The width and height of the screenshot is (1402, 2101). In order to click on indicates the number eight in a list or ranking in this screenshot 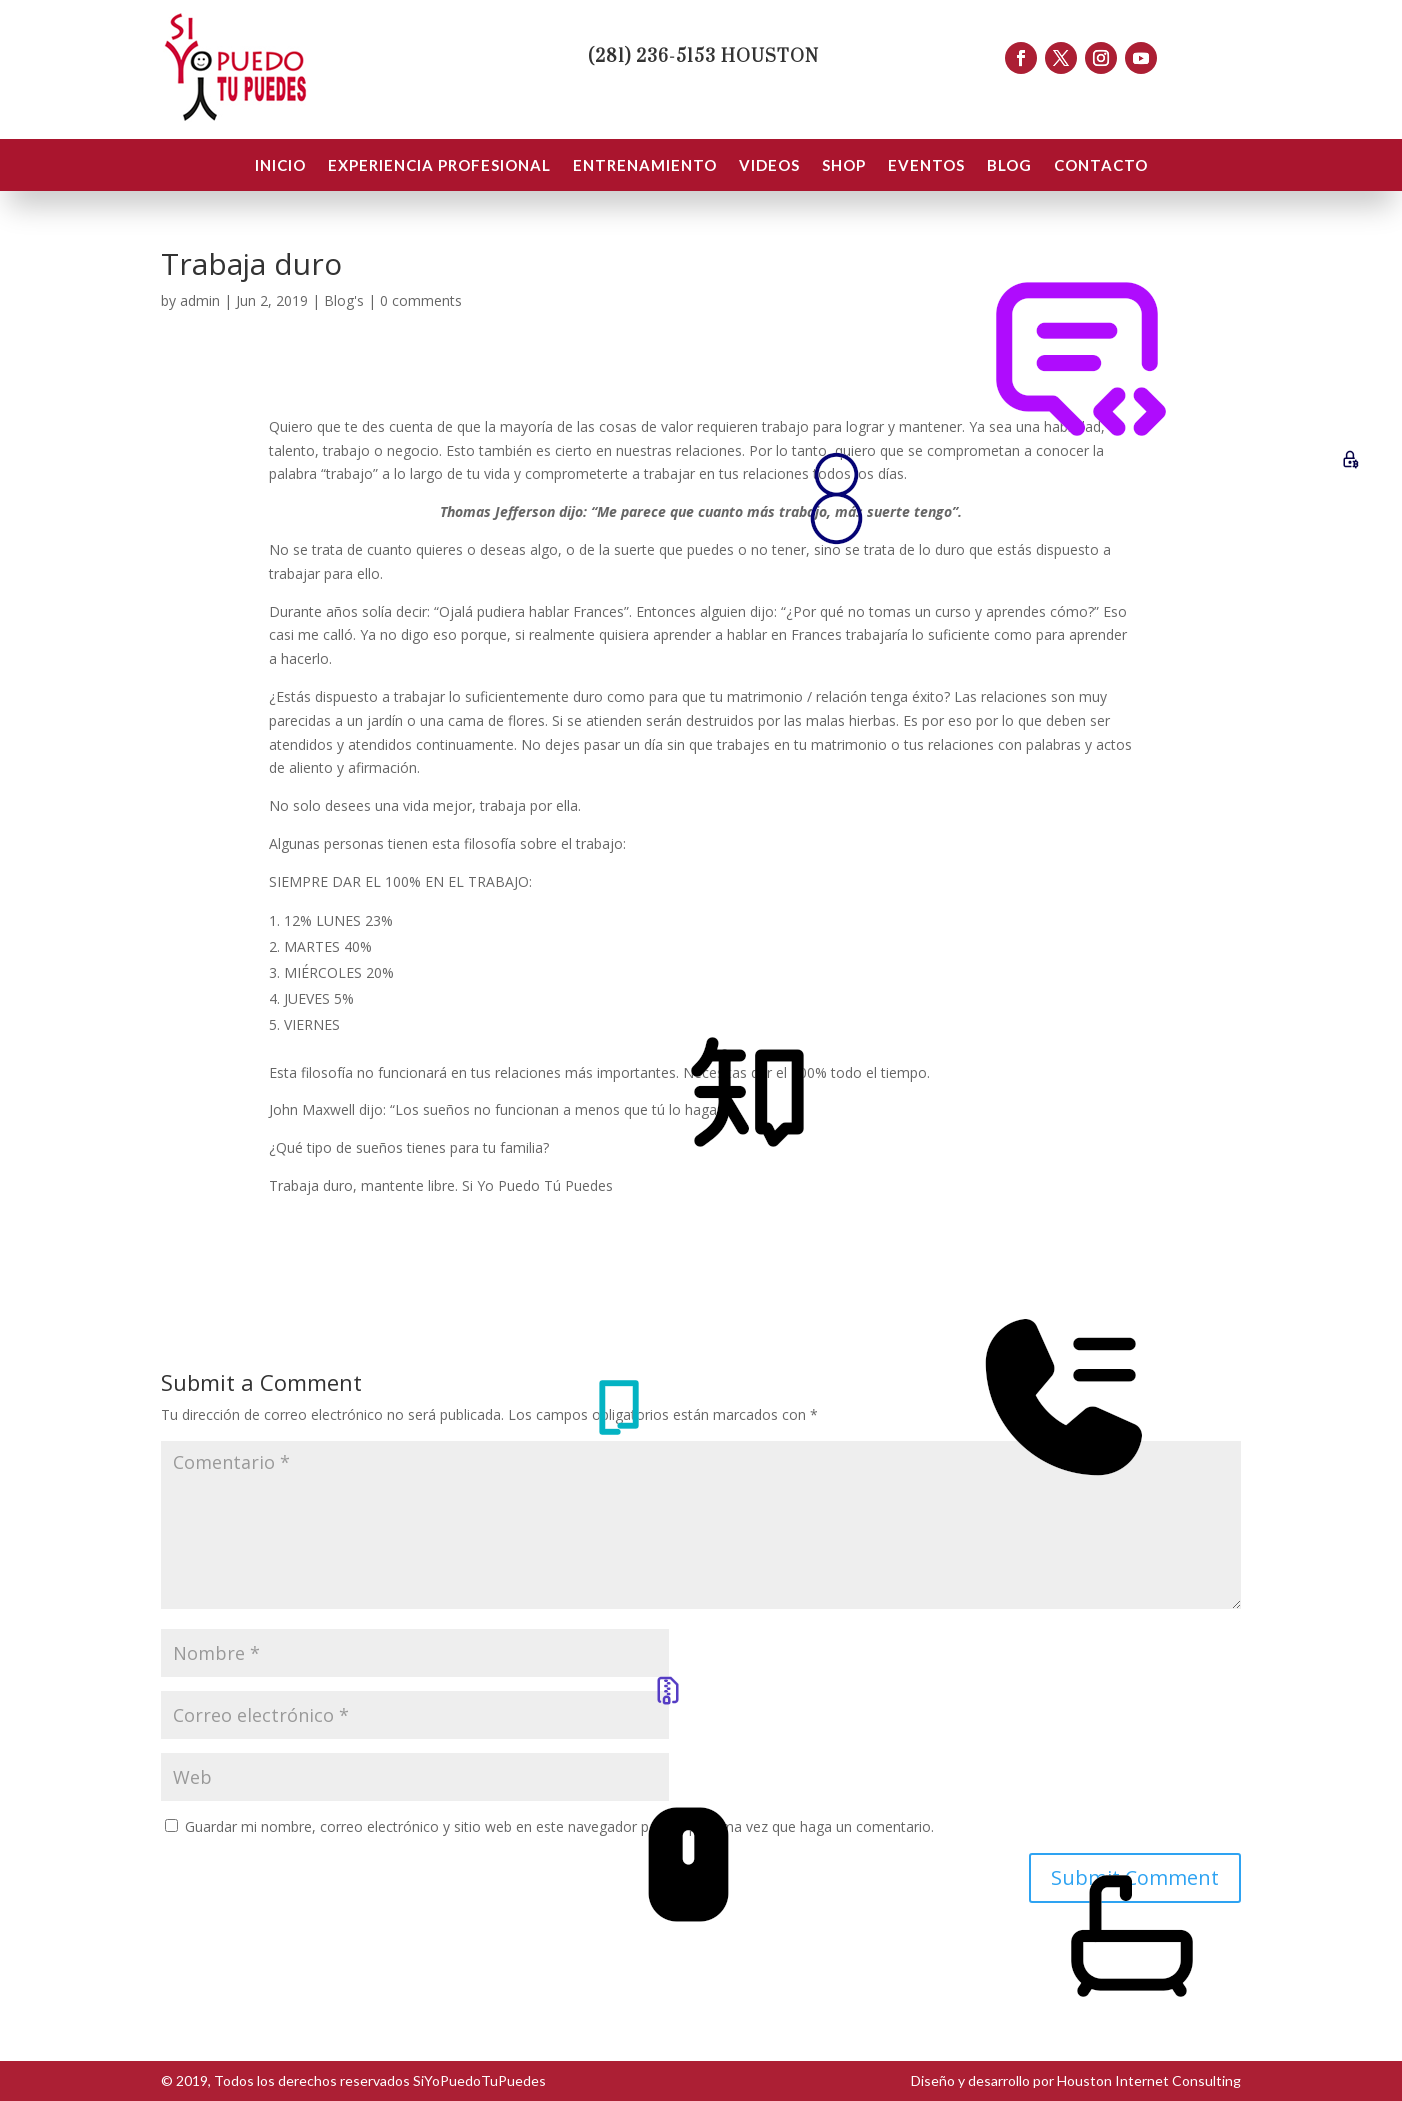, I will do `click(836, 498)`.